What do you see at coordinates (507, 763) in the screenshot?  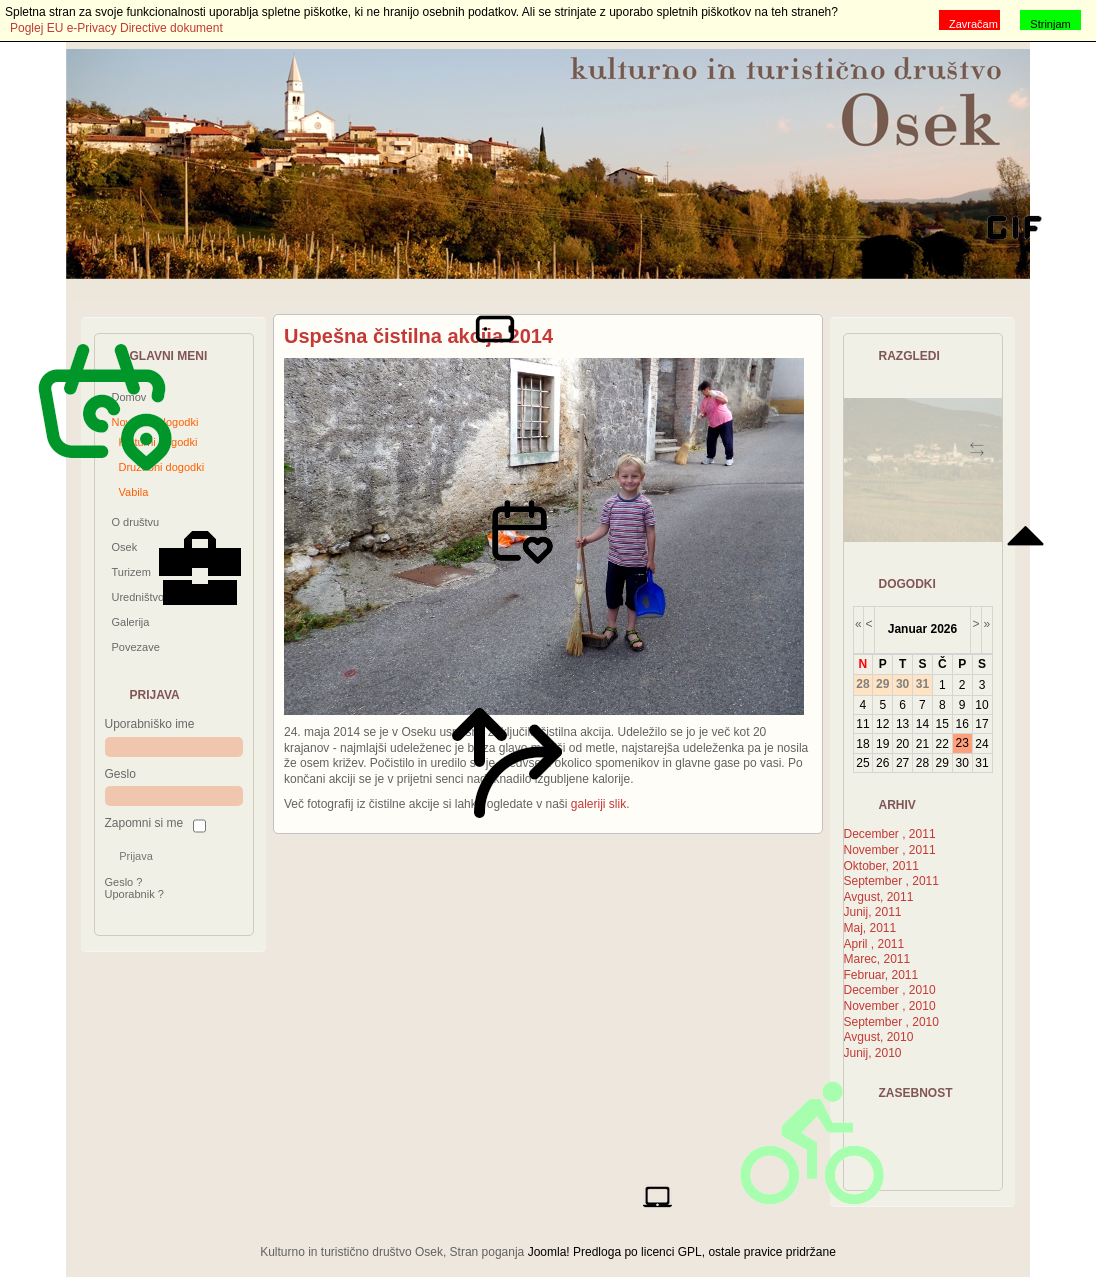 I see `take the exit or turn right ahead` at bounding box center [507, 763].